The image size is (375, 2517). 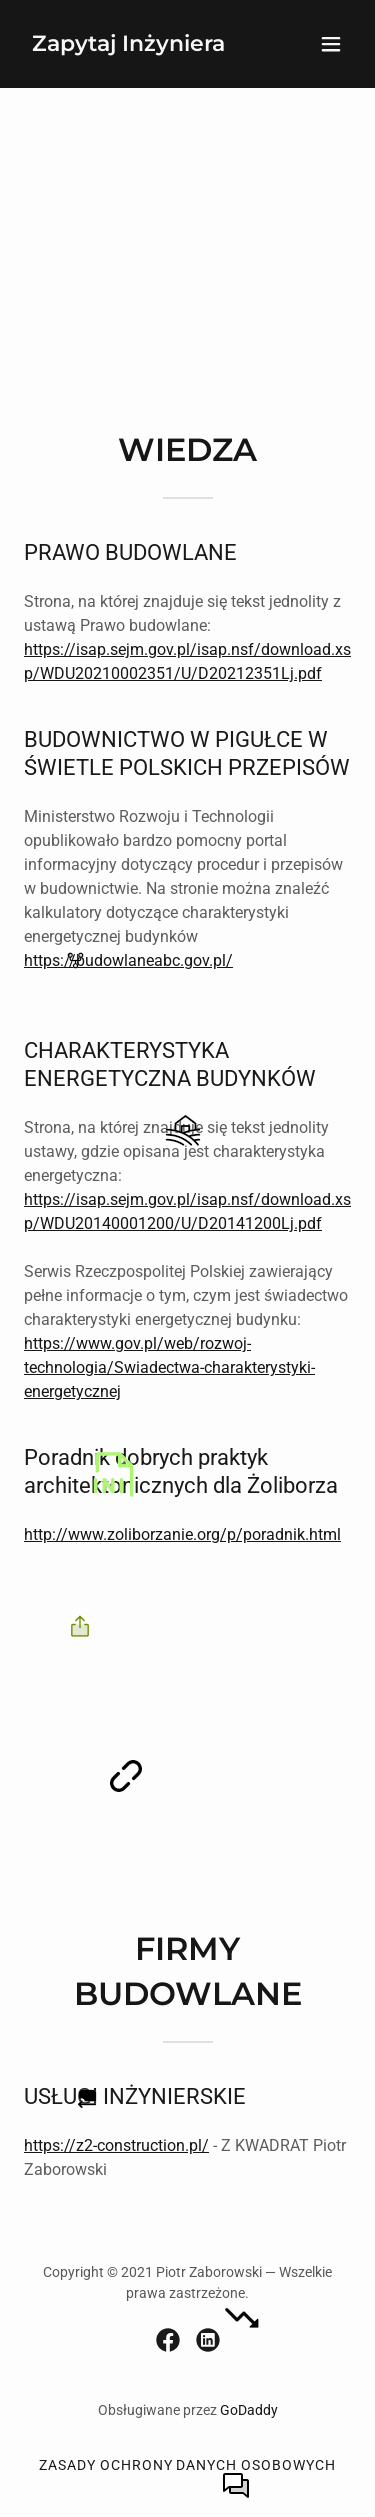 I want to click on export or share content to another app, so click(x=80, y=1627).